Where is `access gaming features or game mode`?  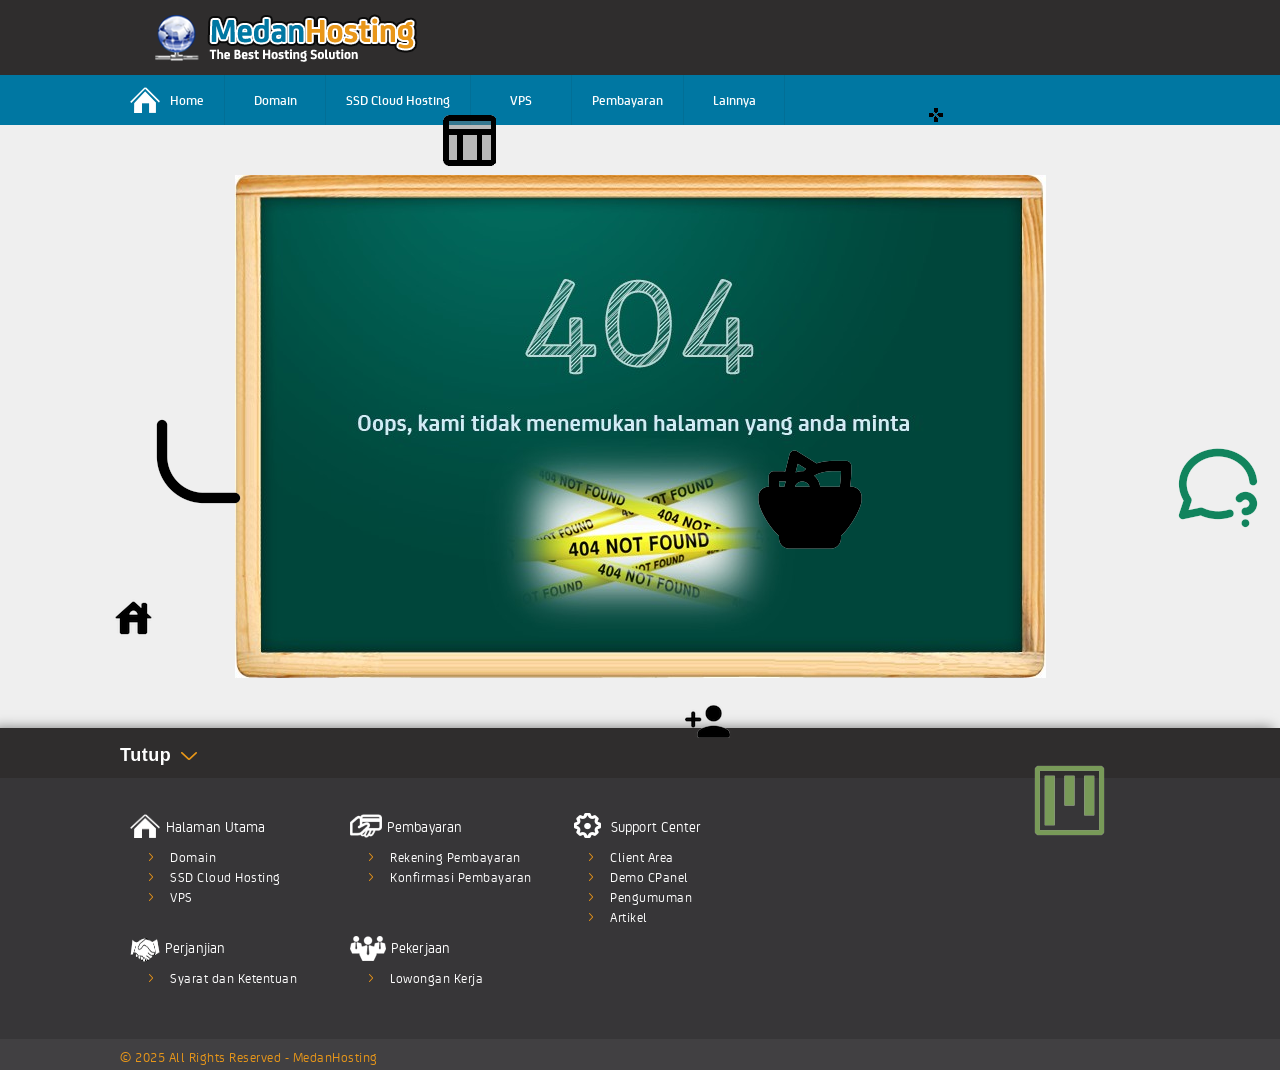 access gaming features or game mode is located at coordinates (936, 115).